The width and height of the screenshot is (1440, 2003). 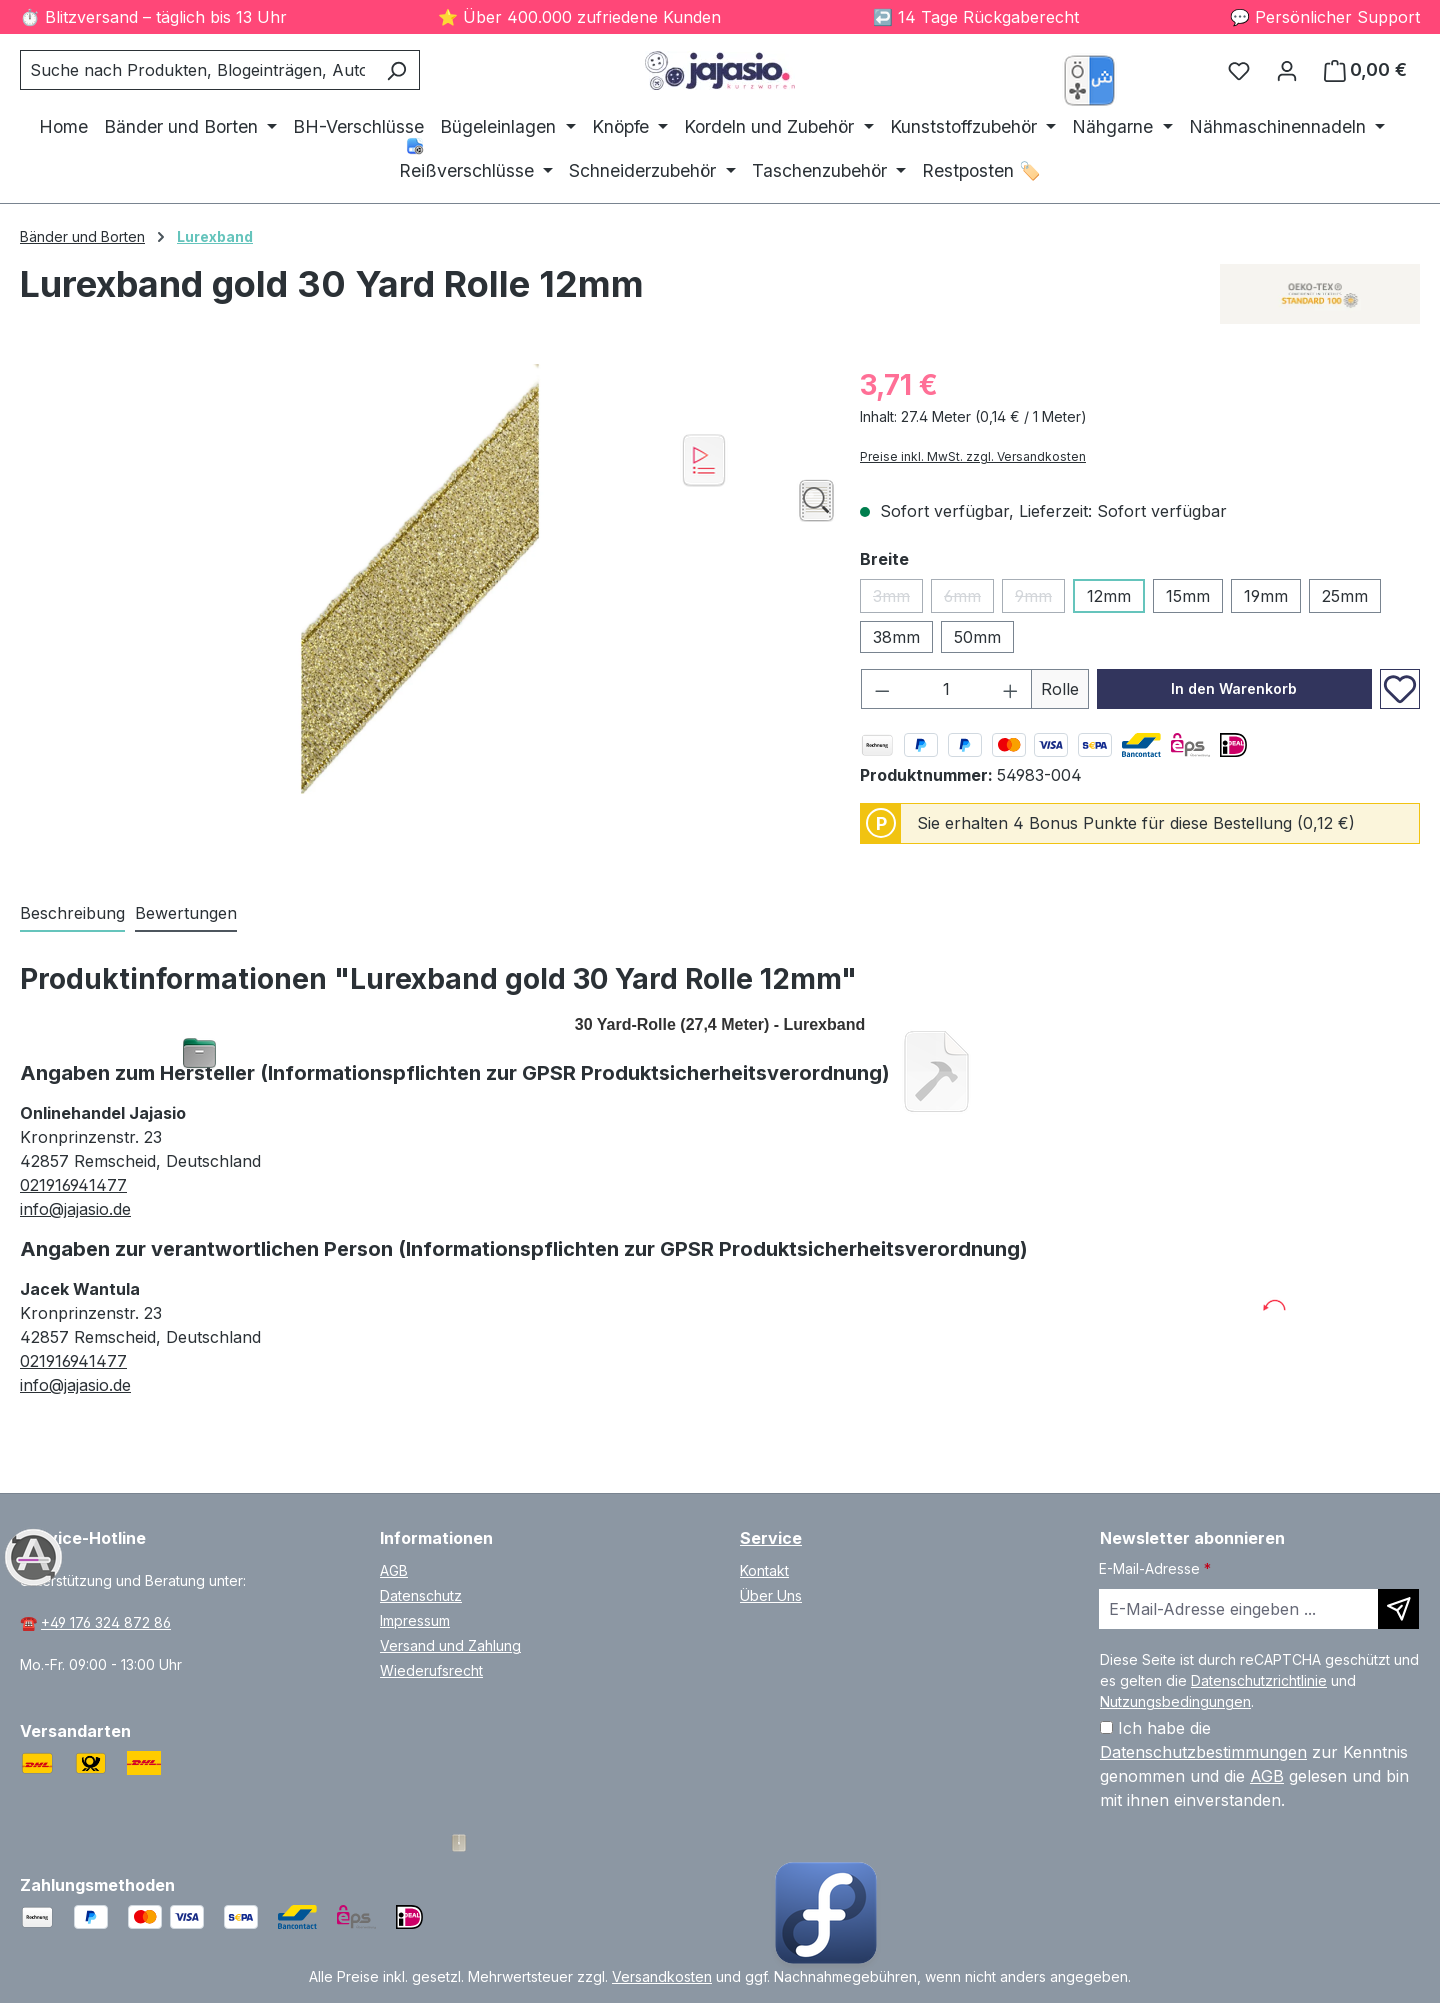 I want to click on an mp3 playlist file, so click(x=704, y=460).